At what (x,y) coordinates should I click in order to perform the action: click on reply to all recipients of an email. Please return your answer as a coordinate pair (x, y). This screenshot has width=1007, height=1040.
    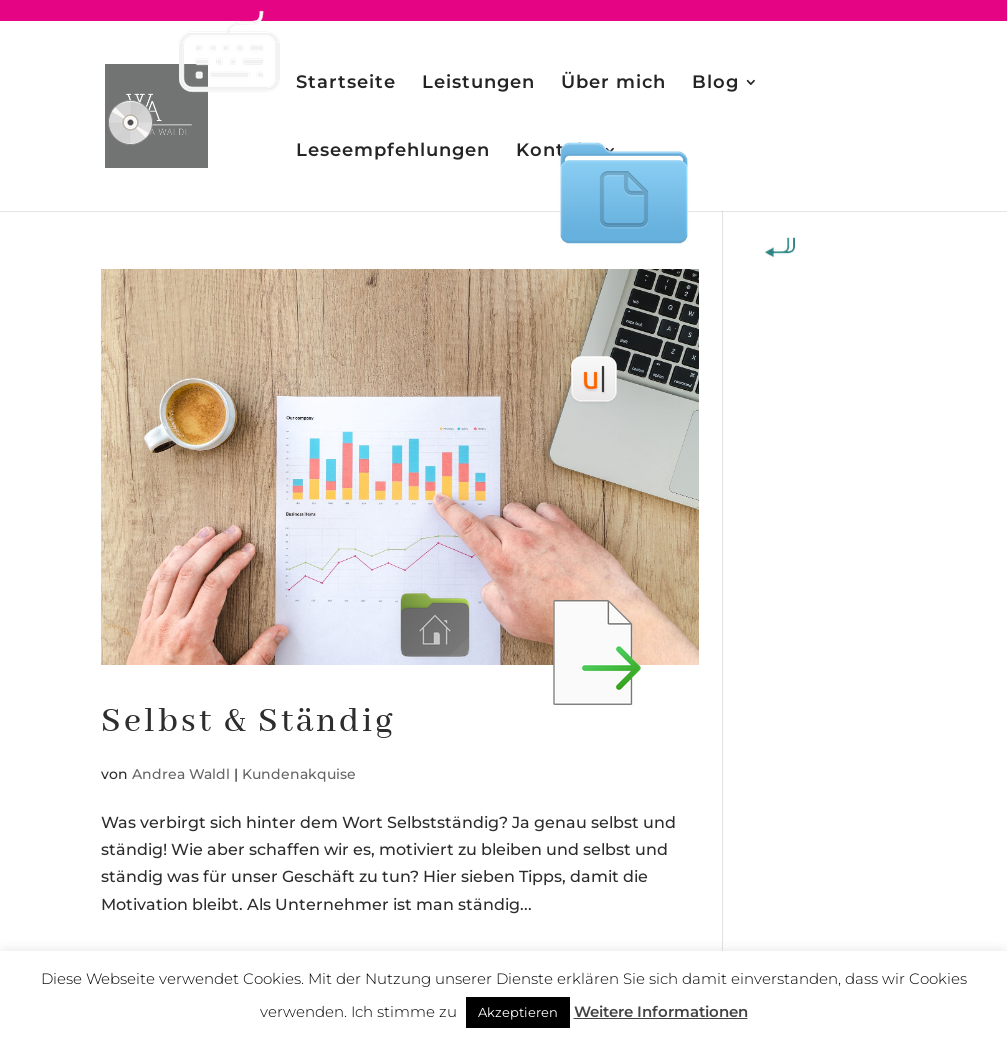
    Looking at the image, I should click on (779, 245).